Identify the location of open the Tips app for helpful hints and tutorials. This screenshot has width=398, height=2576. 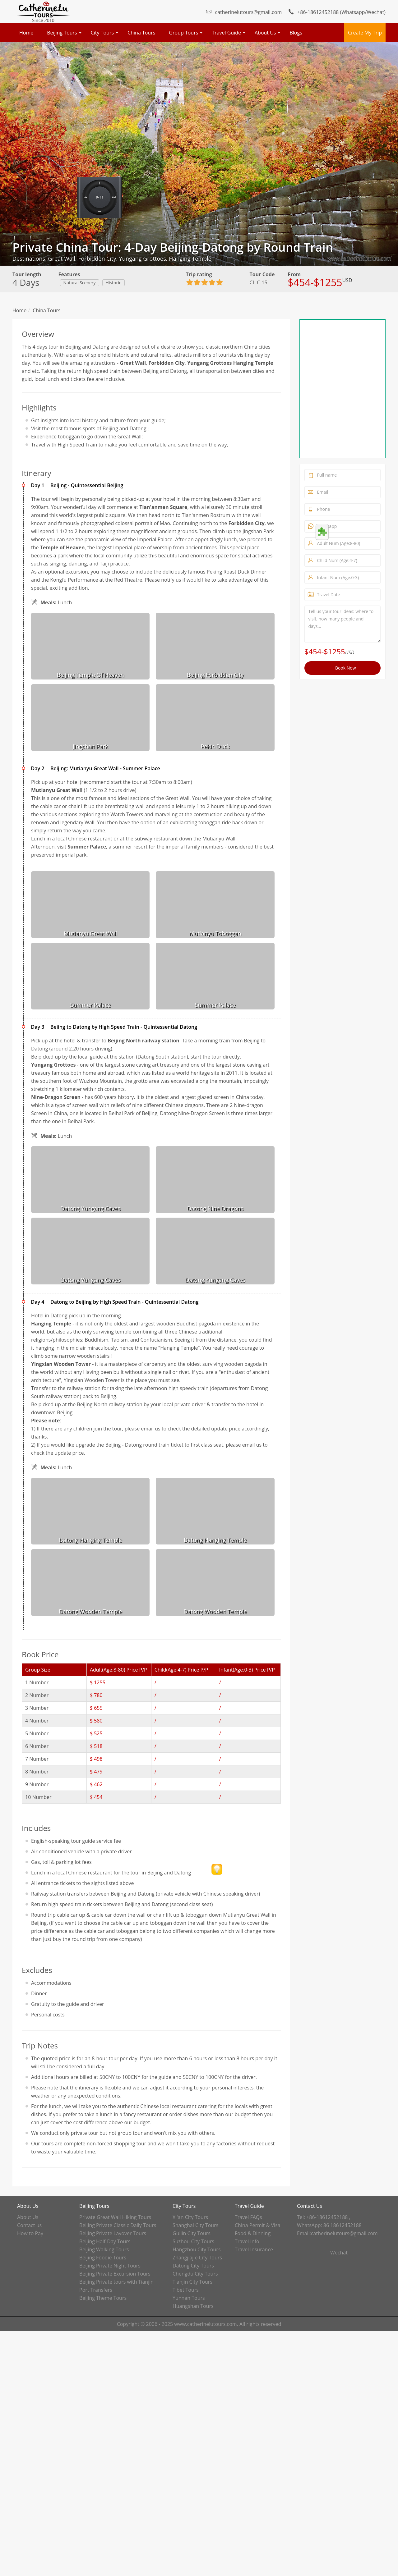
(217, 1869).